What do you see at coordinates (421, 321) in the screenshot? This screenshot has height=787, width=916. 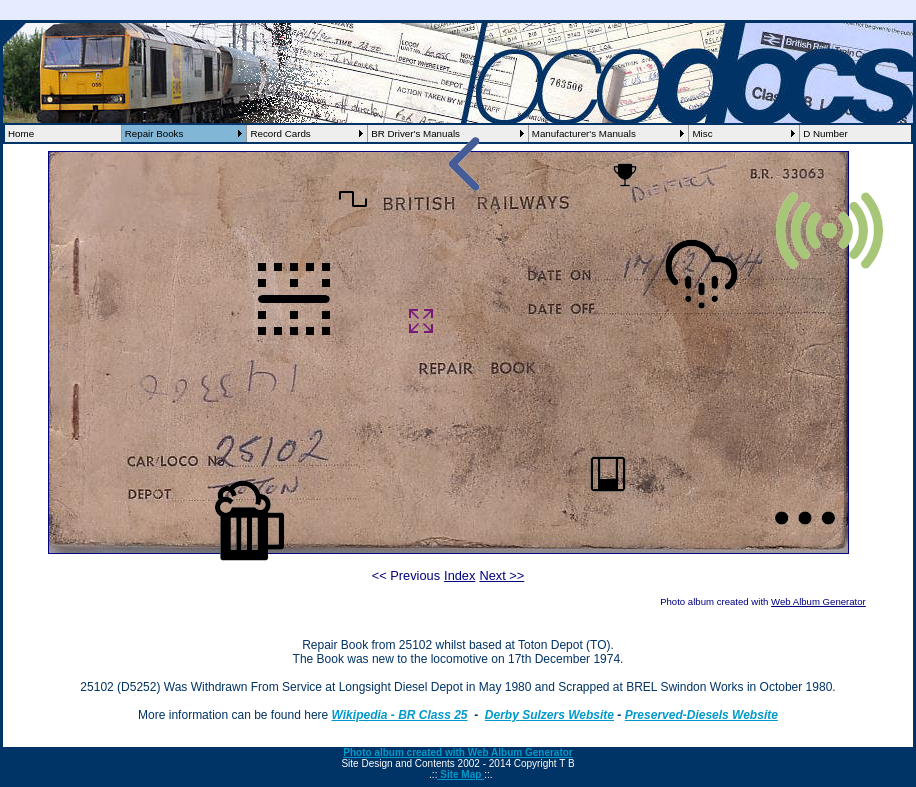 I see `expand to fullscreen mode` at bounding box center [421, 321].